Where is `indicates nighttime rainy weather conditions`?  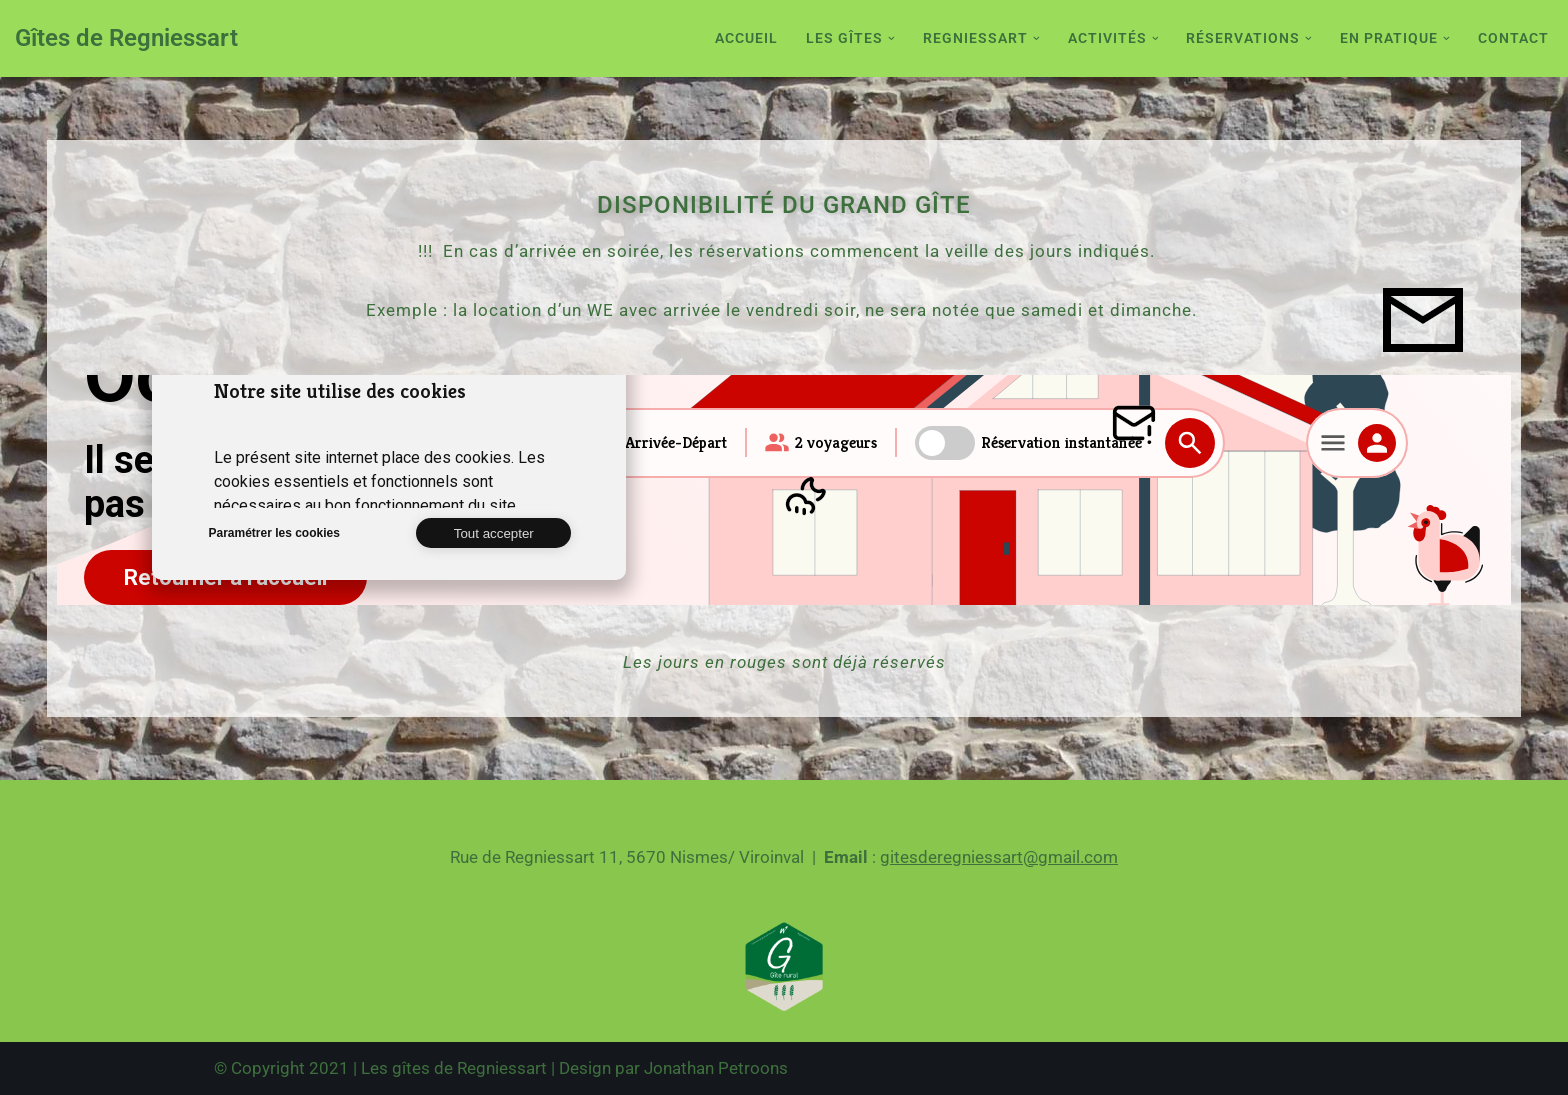
indicates nighttime rainy weather conditions is located at coordinates (806, 495).